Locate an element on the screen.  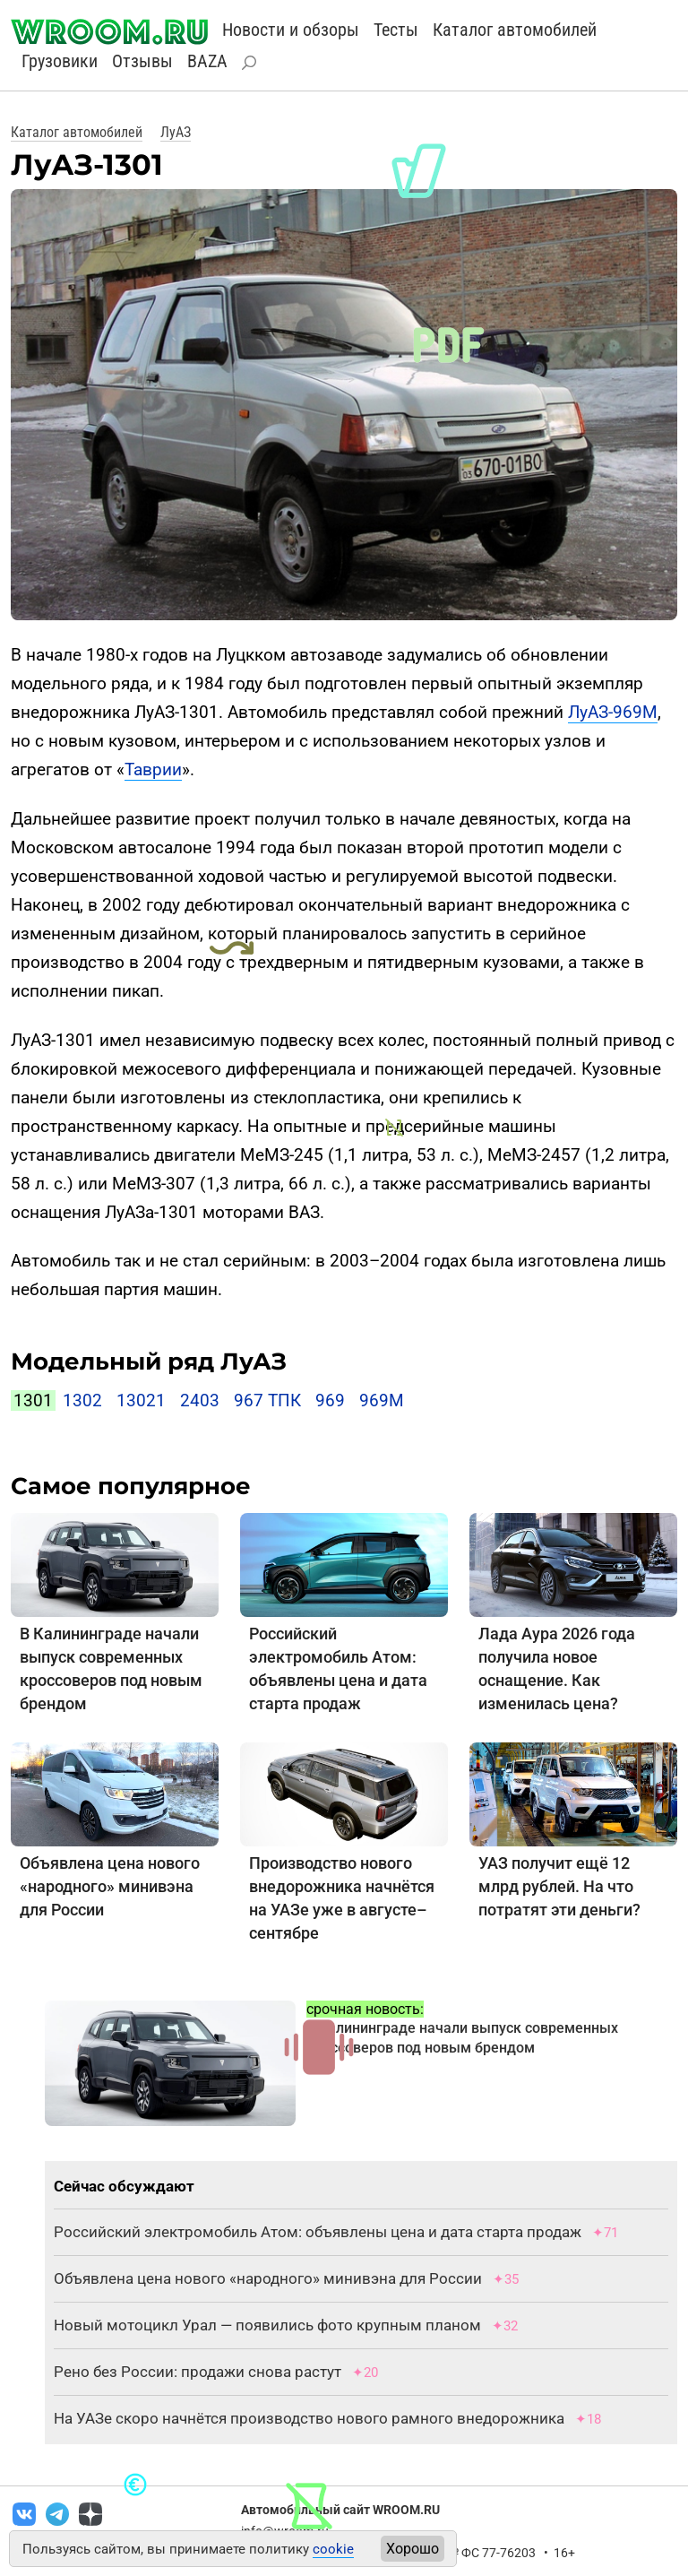
view or open a PDF document is located at coordinates (449, 345).